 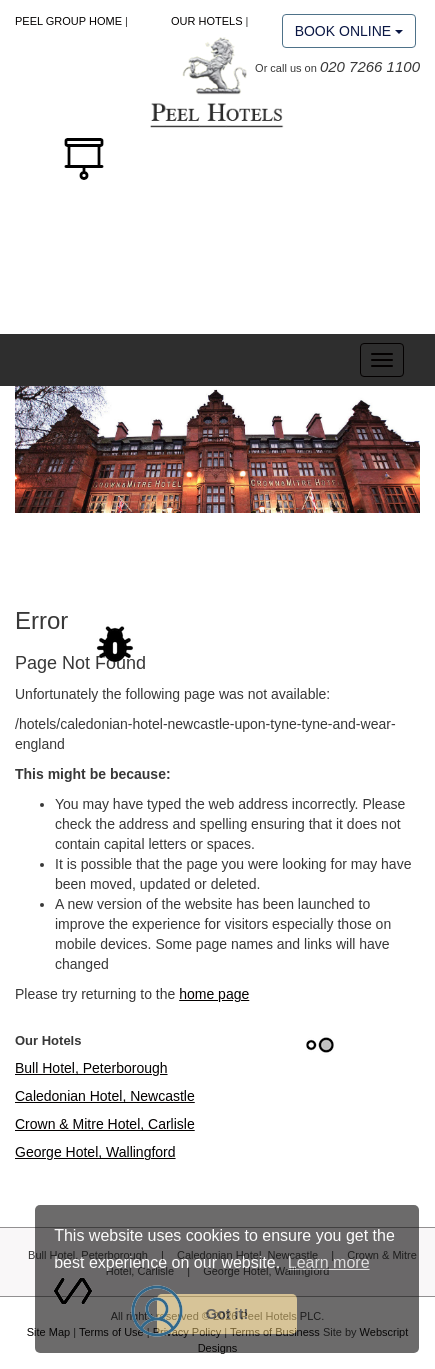 I want to click on view your profile, so click(x=157, y=1311).